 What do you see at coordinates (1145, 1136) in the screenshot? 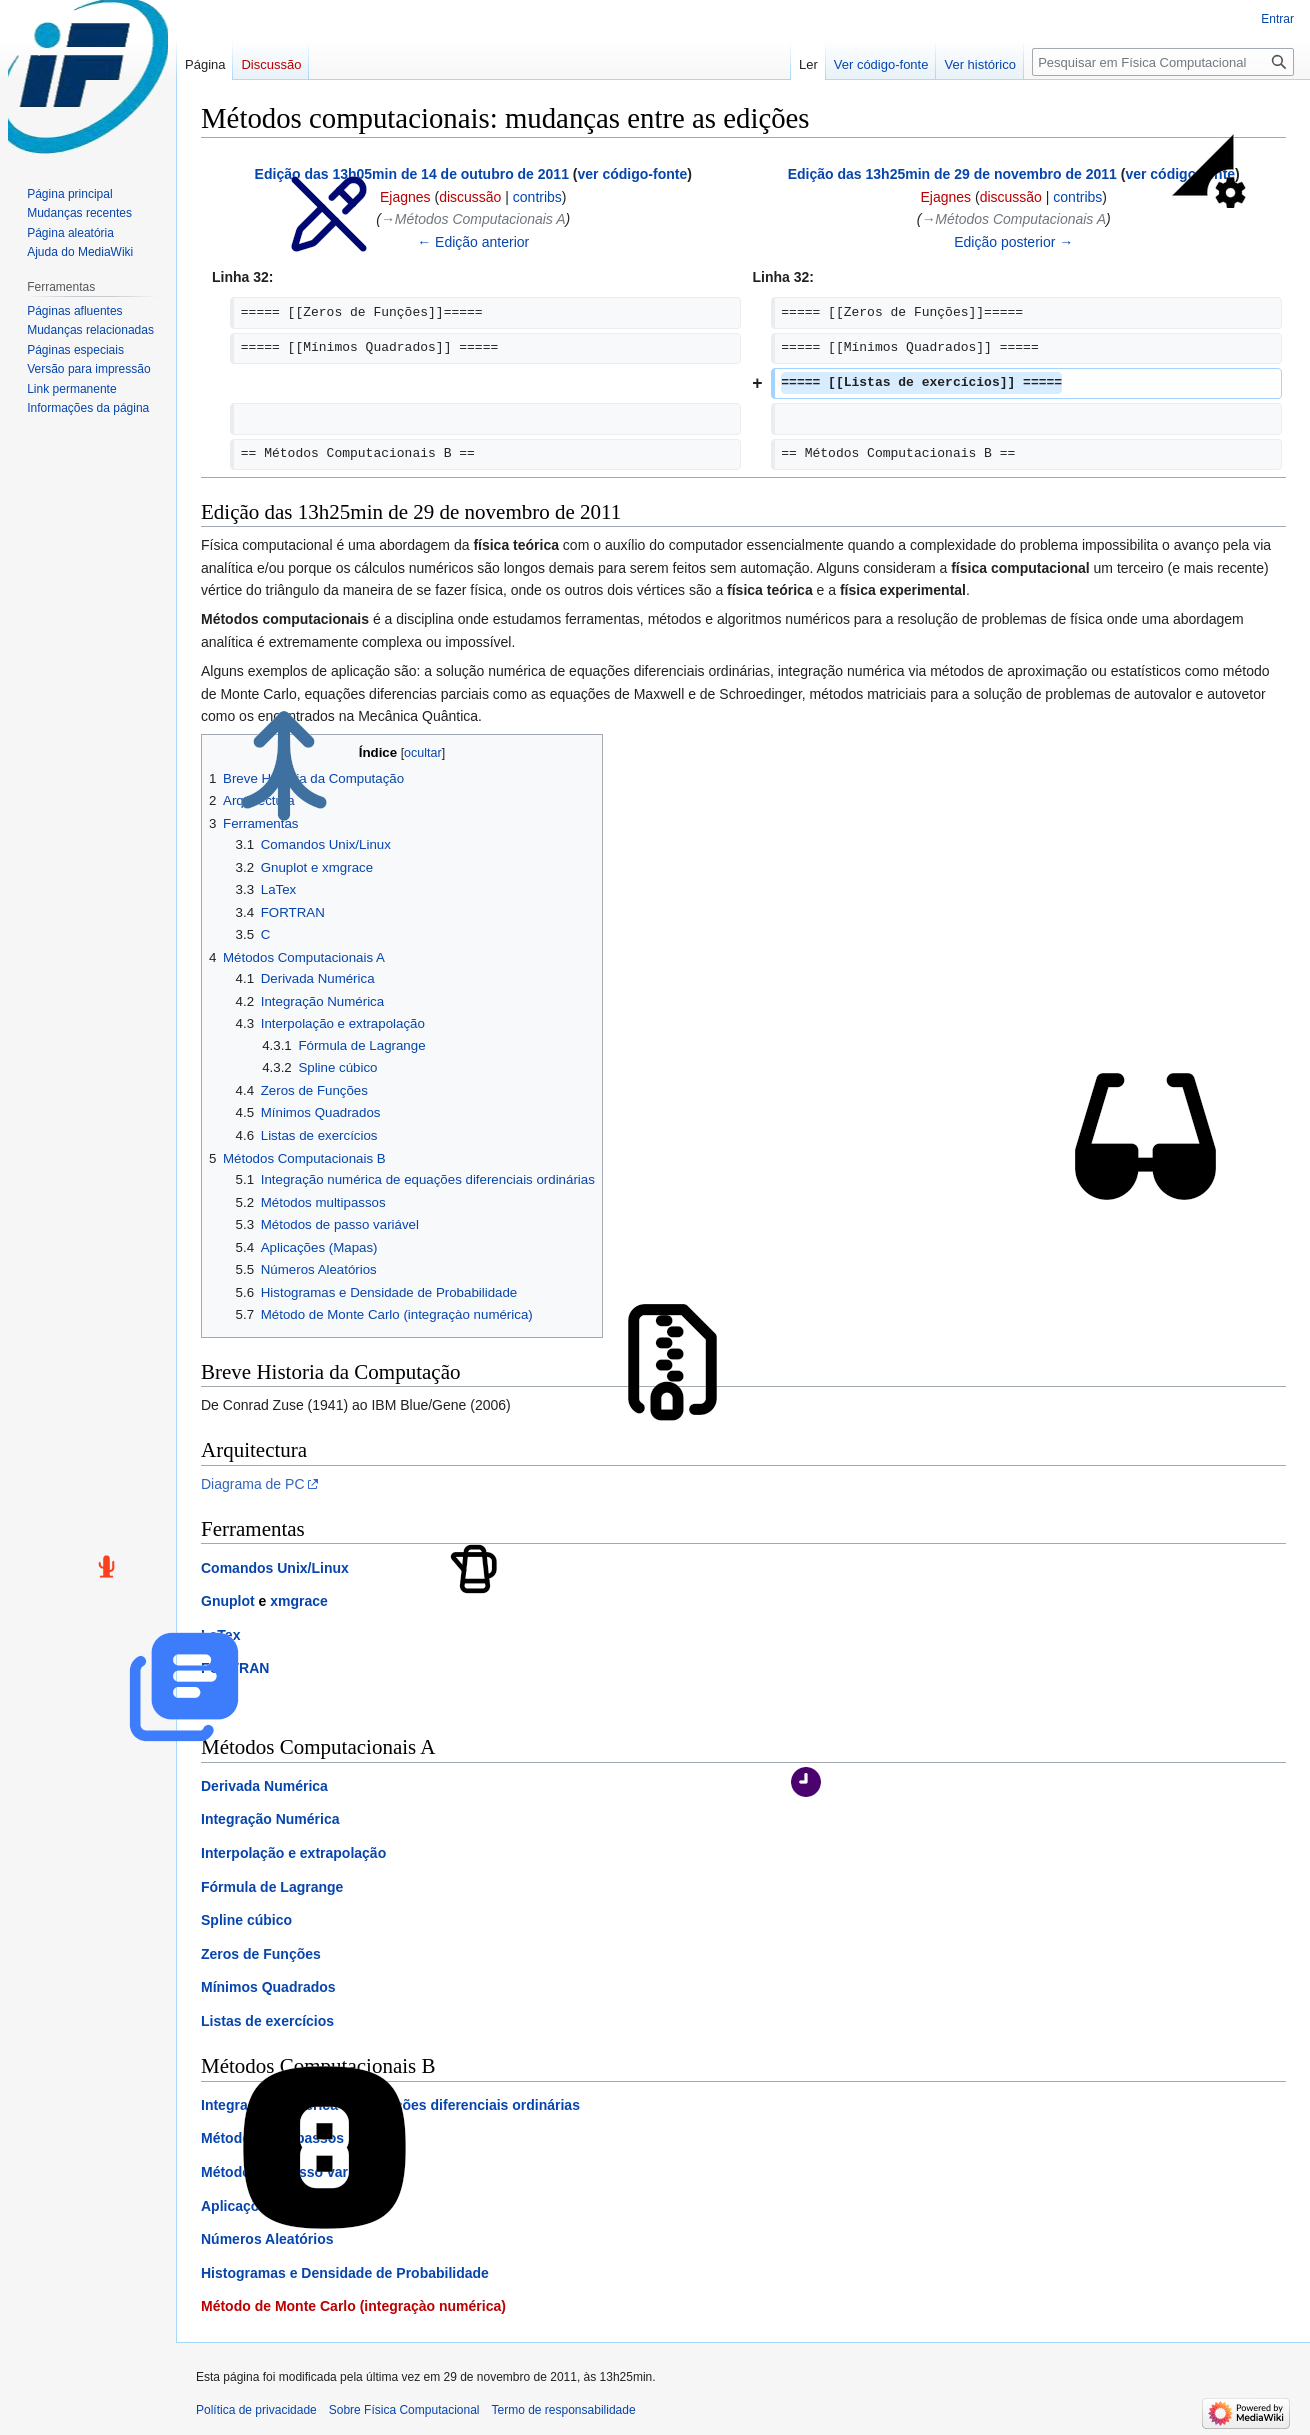
I see `enable reading mode` at bounding box center [1145, 1136].